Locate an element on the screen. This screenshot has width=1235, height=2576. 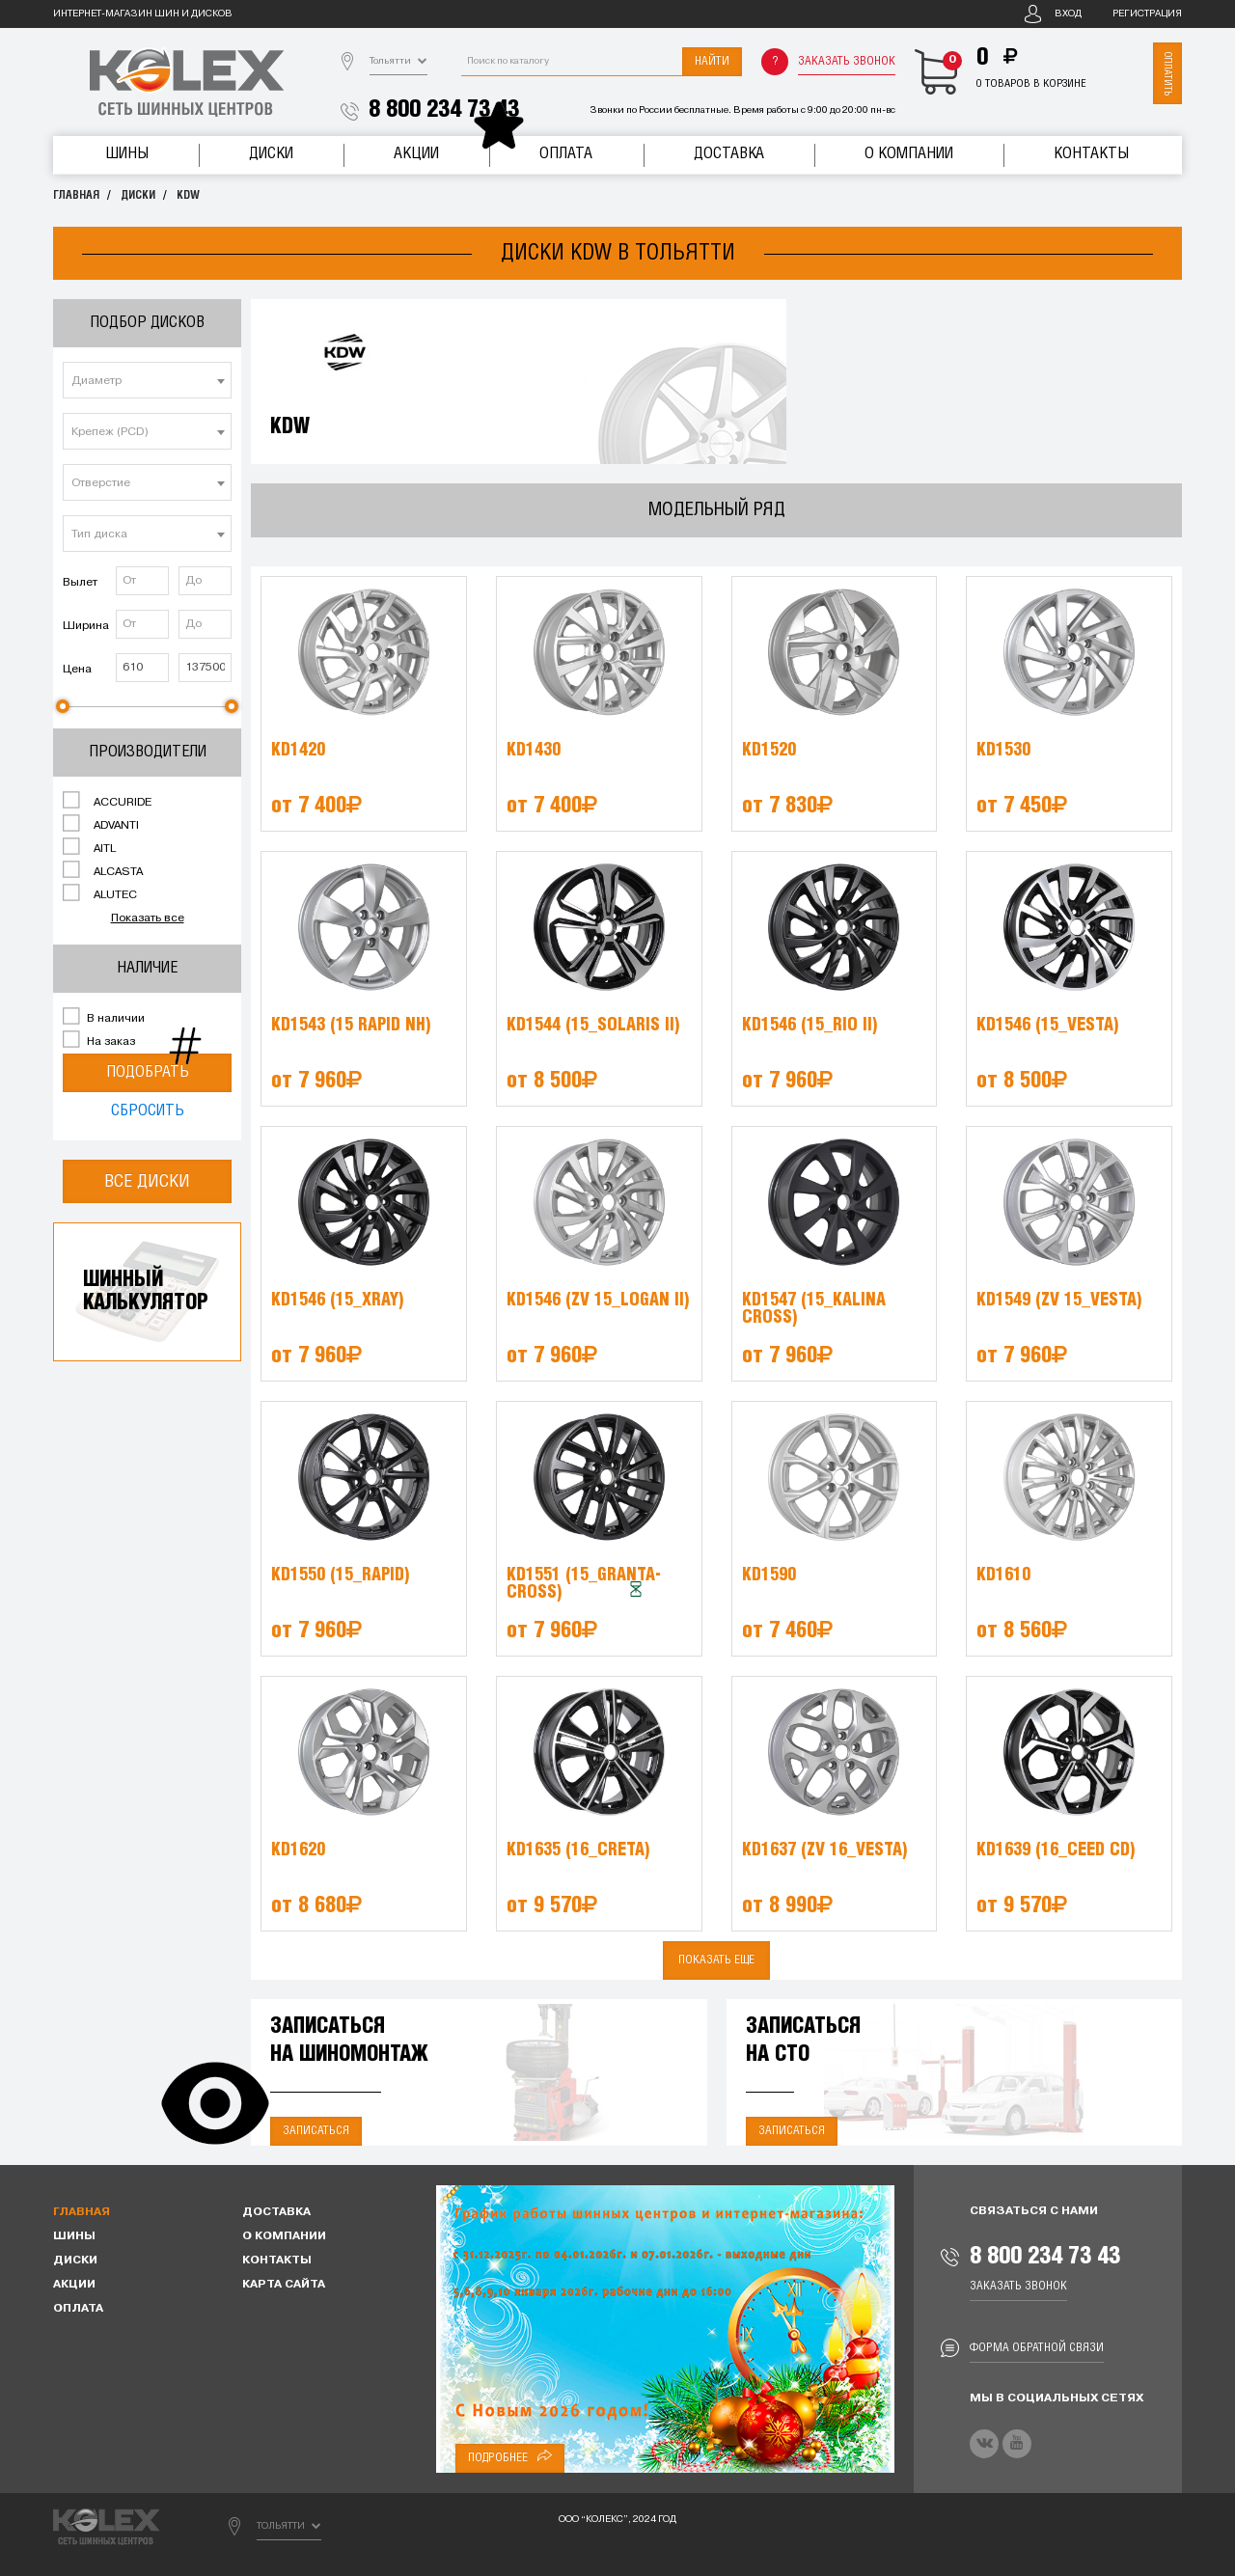
view or preview content is located at coordinates (215, 2103).